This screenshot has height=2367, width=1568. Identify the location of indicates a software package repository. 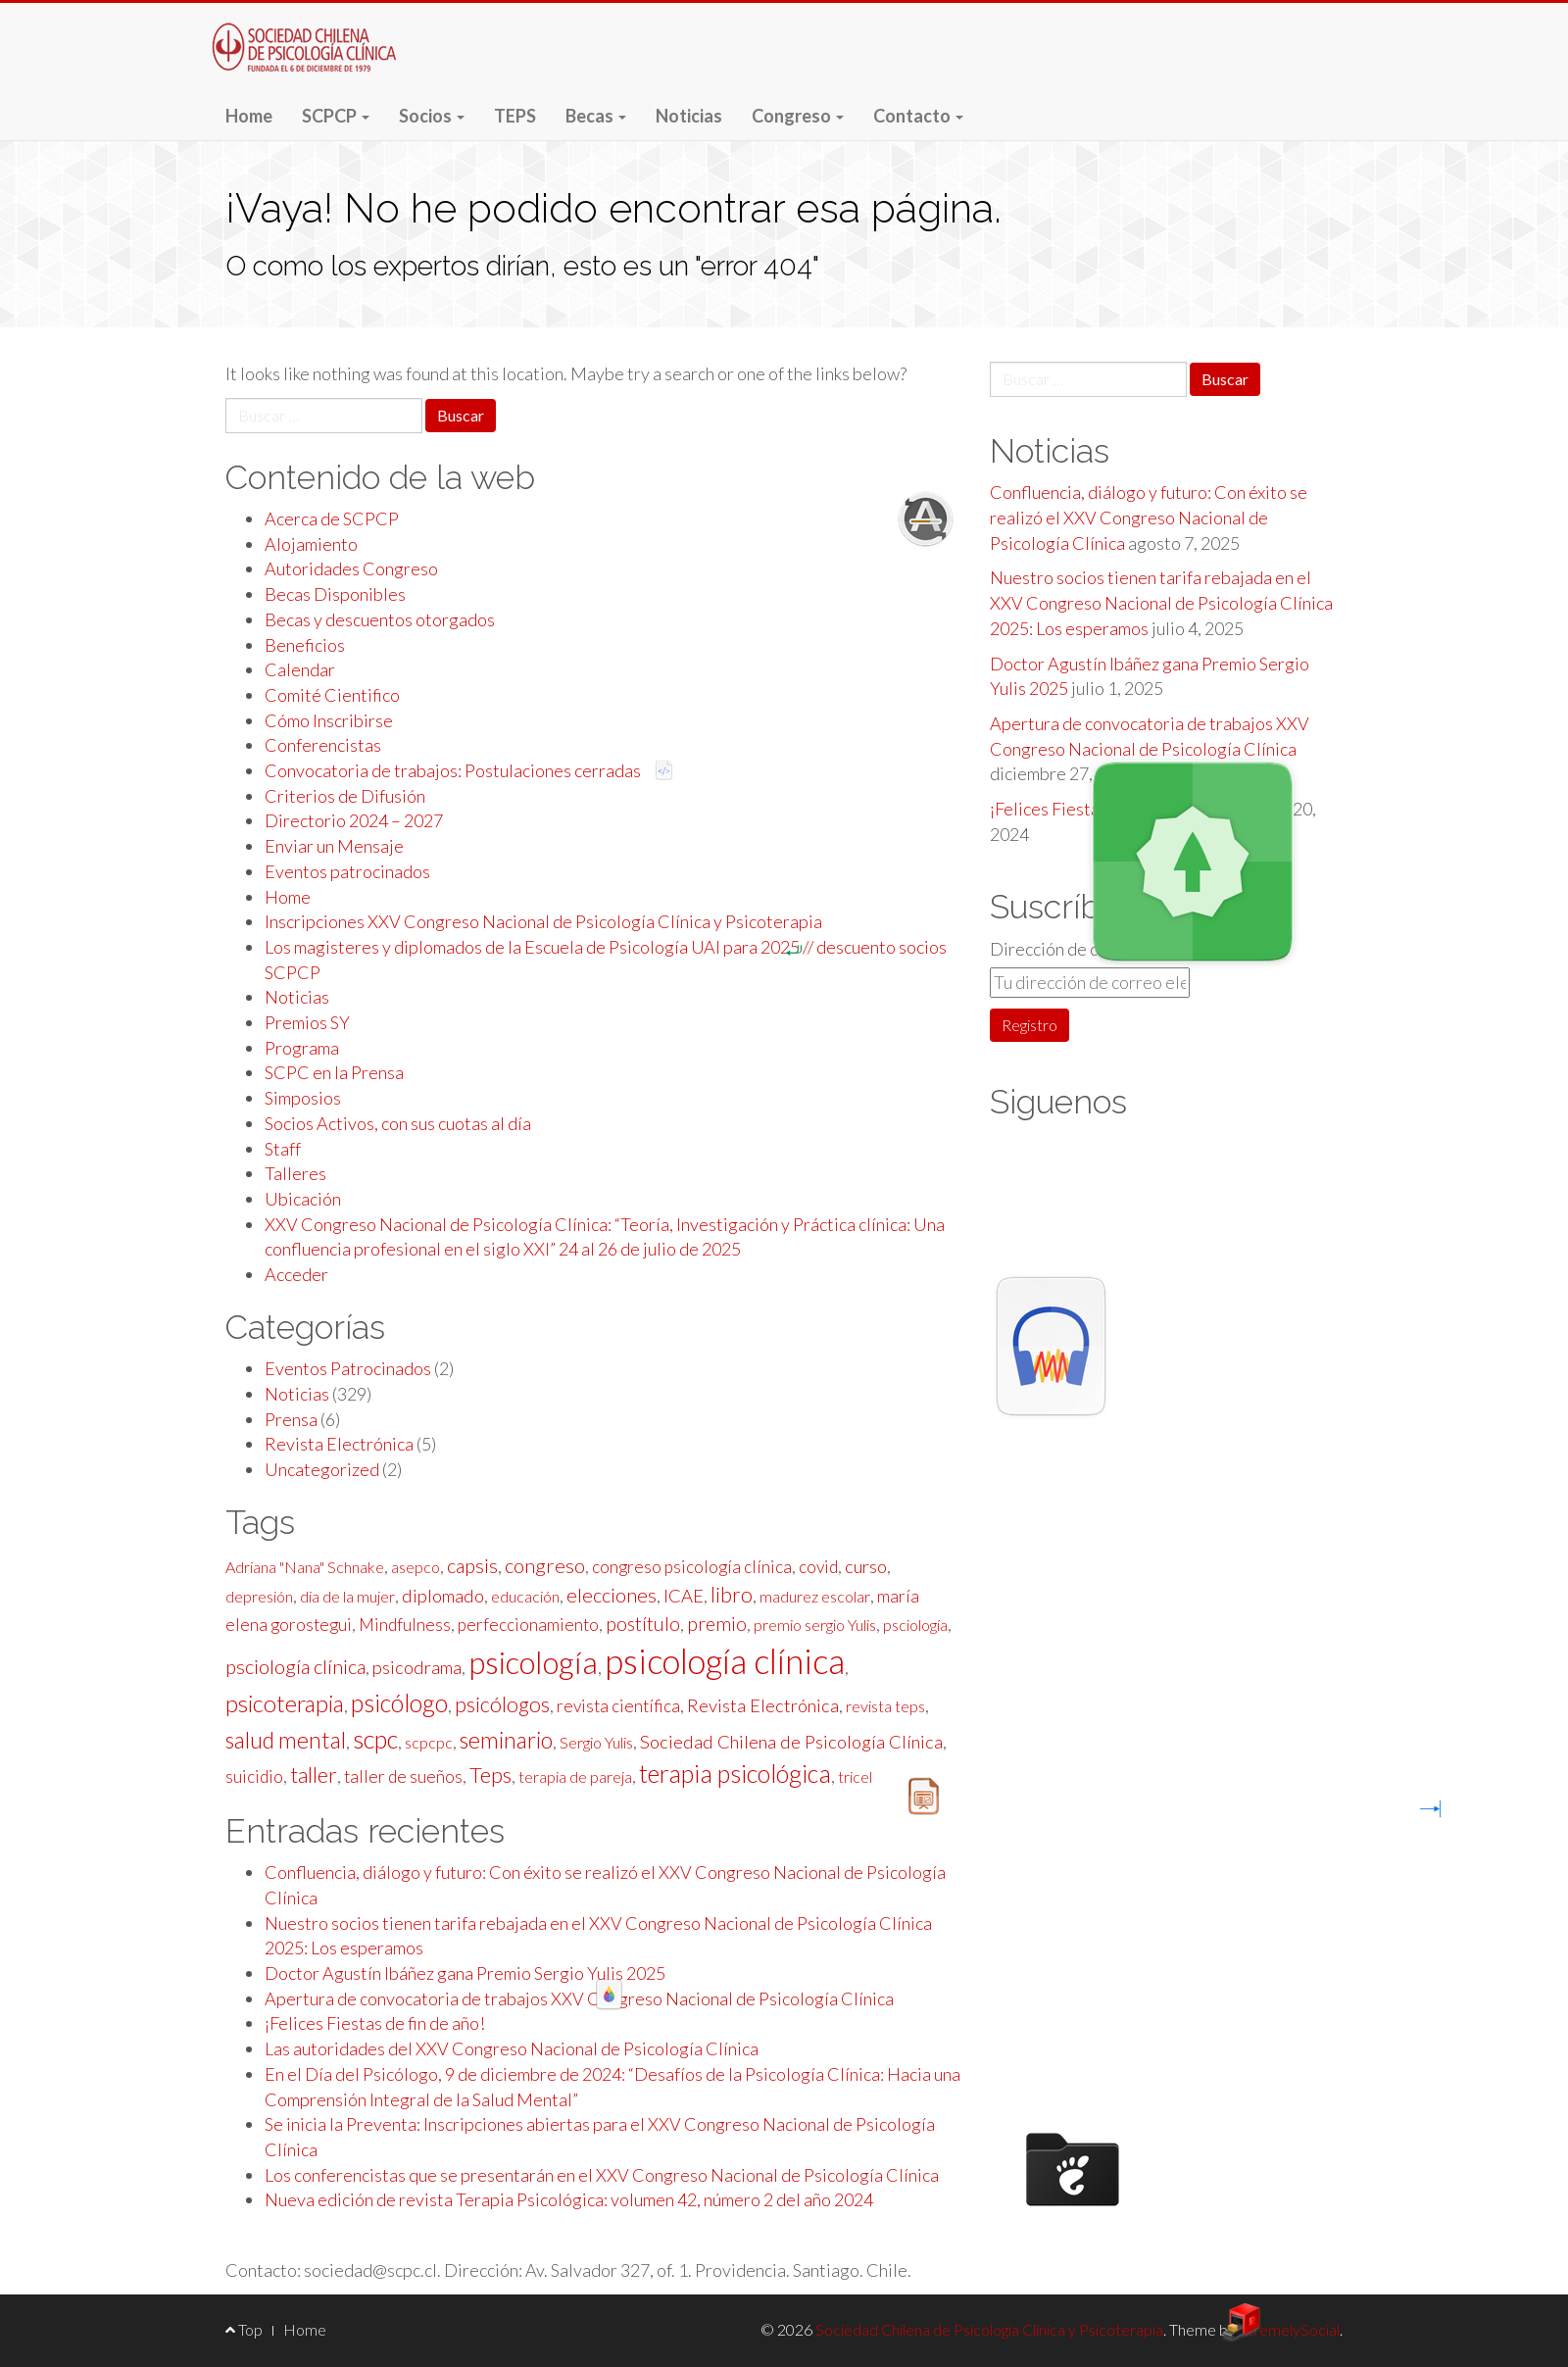
(1241, 2321).